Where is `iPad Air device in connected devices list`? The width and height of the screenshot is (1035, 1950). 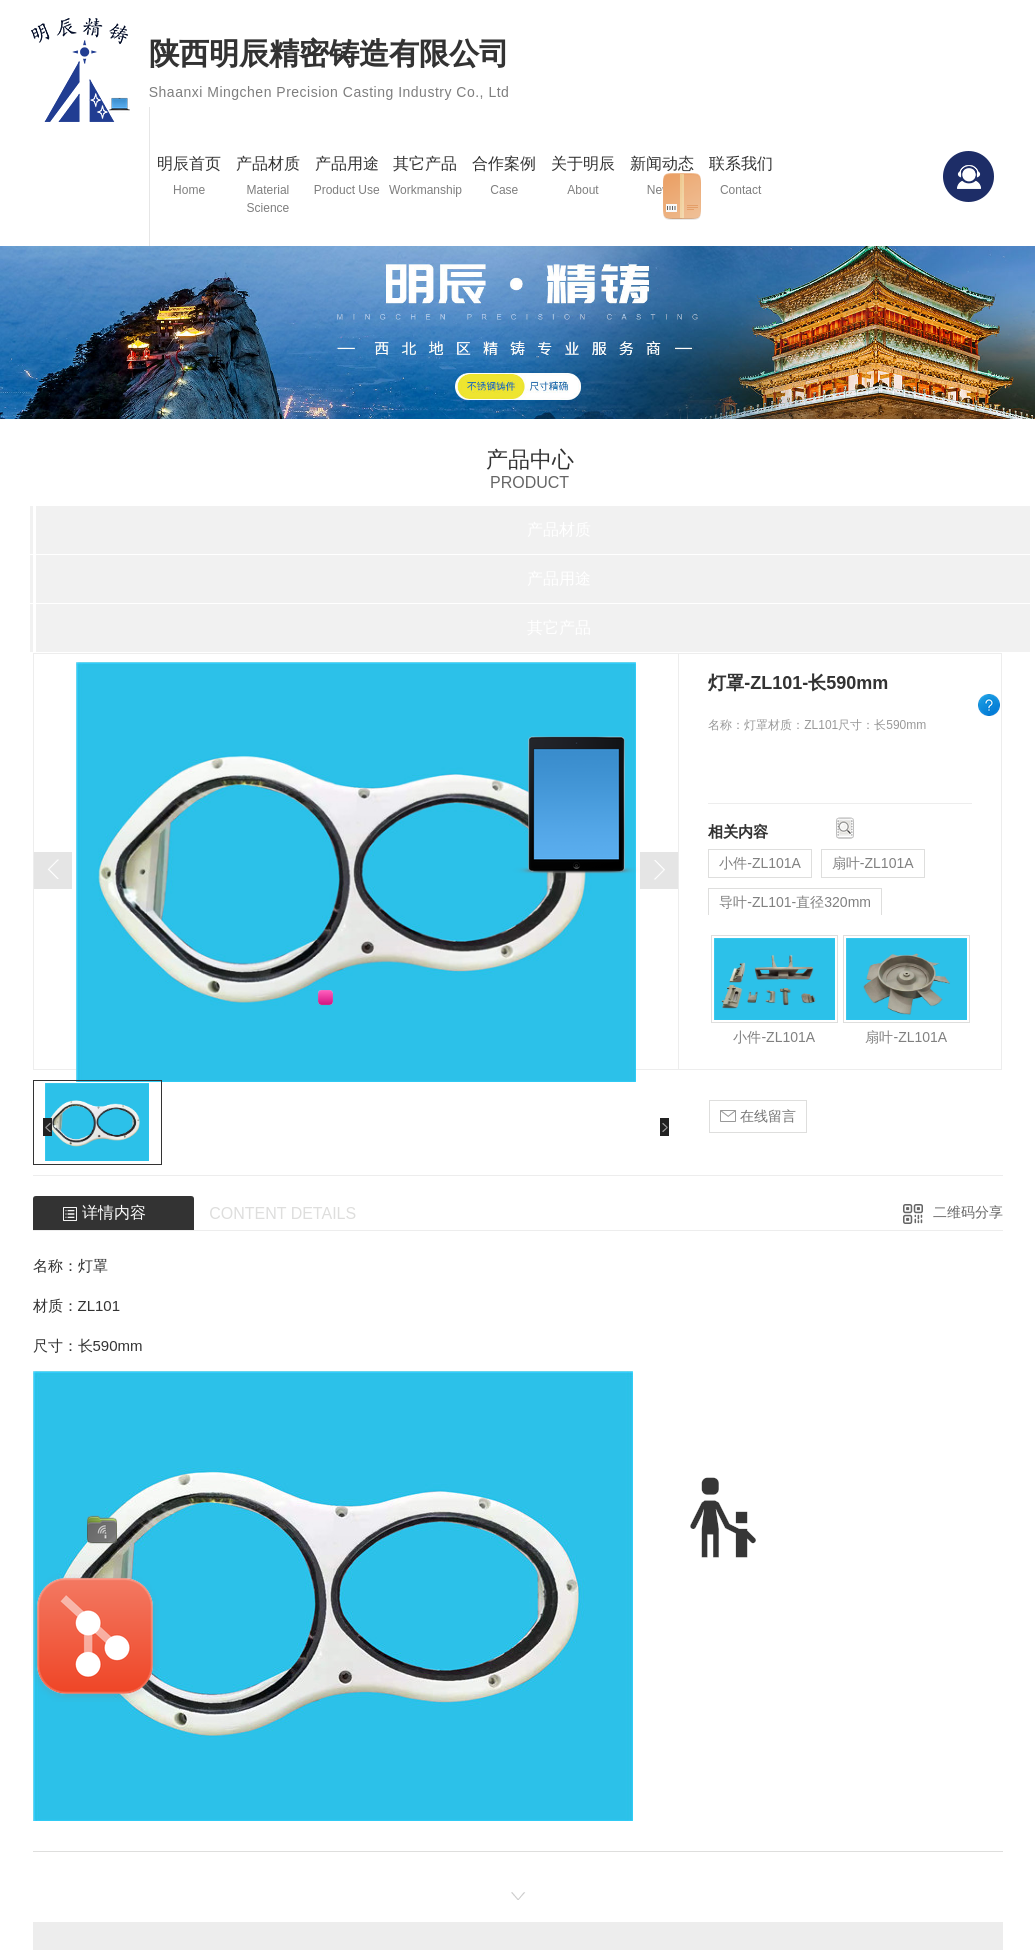
iPad Air device in connected devices list is located at coordinates (576, 803).